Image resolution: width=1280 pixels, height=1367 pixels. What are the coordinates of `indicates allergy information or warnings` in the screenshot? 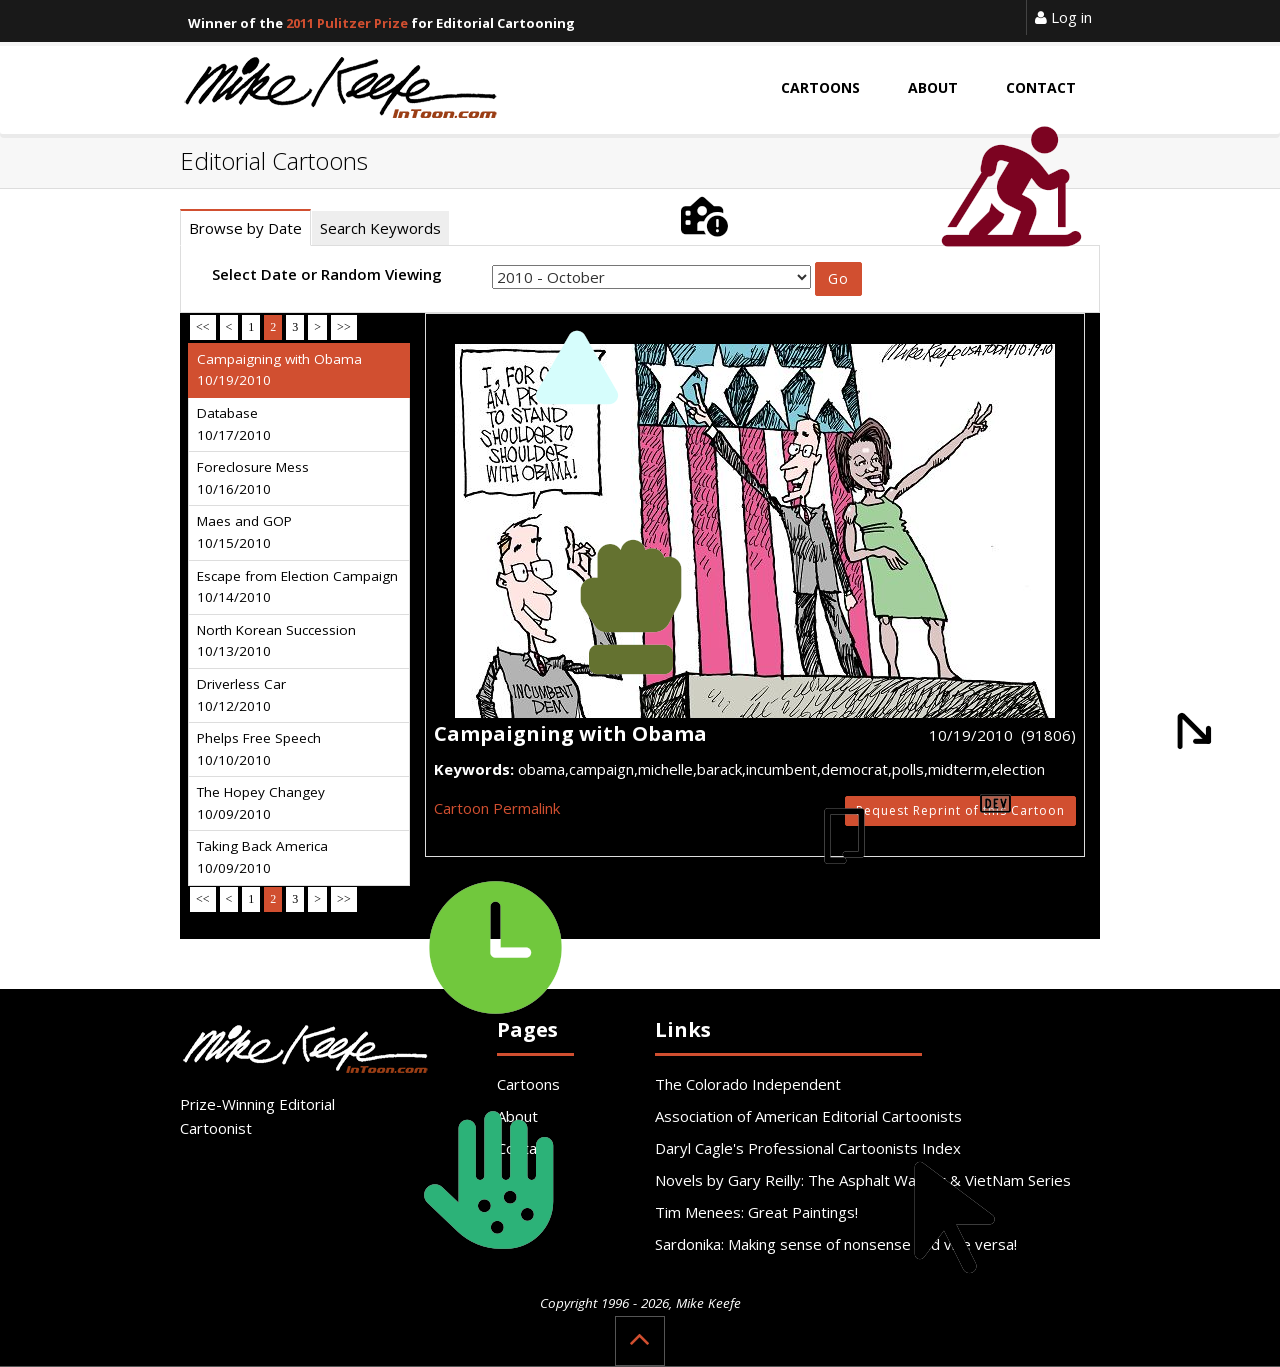 It's located at (493, 1180).